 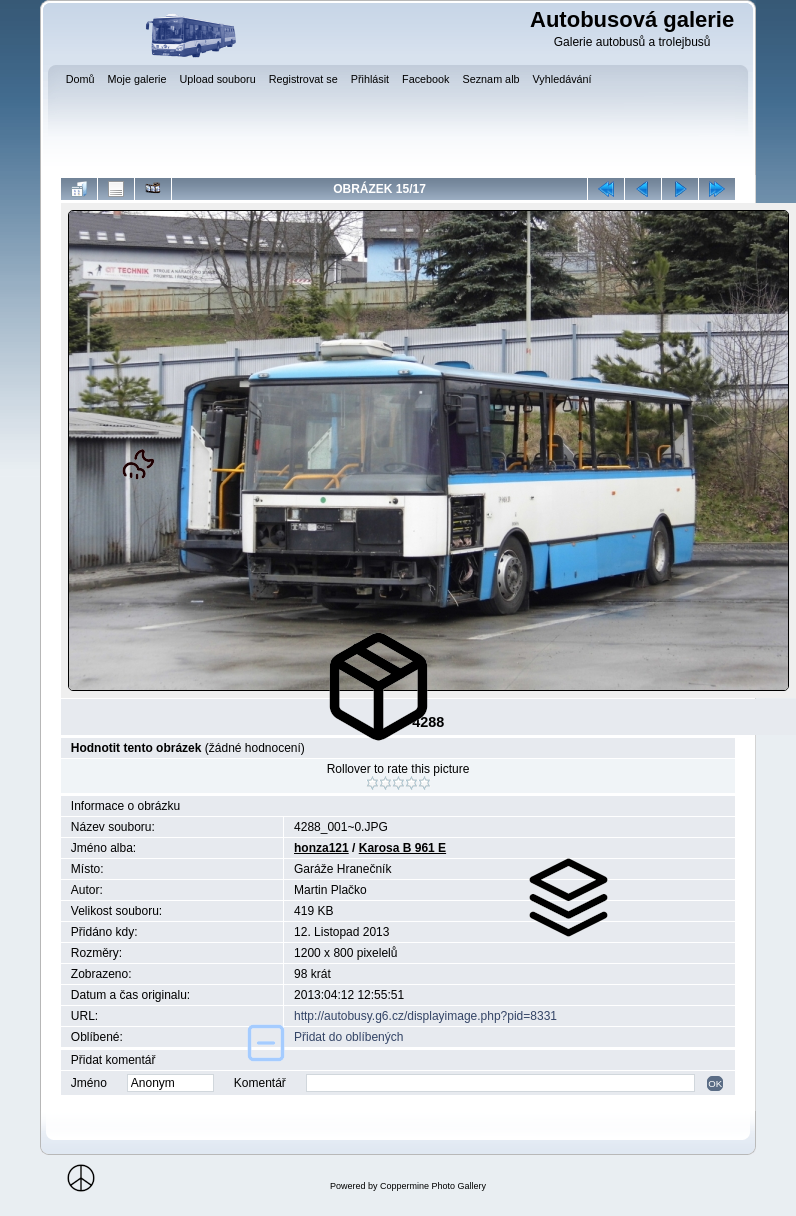 What do you see at coordinates (378, 686) in the screenshot?
I see `view package or shipment details` at bounding box center [378, 686].